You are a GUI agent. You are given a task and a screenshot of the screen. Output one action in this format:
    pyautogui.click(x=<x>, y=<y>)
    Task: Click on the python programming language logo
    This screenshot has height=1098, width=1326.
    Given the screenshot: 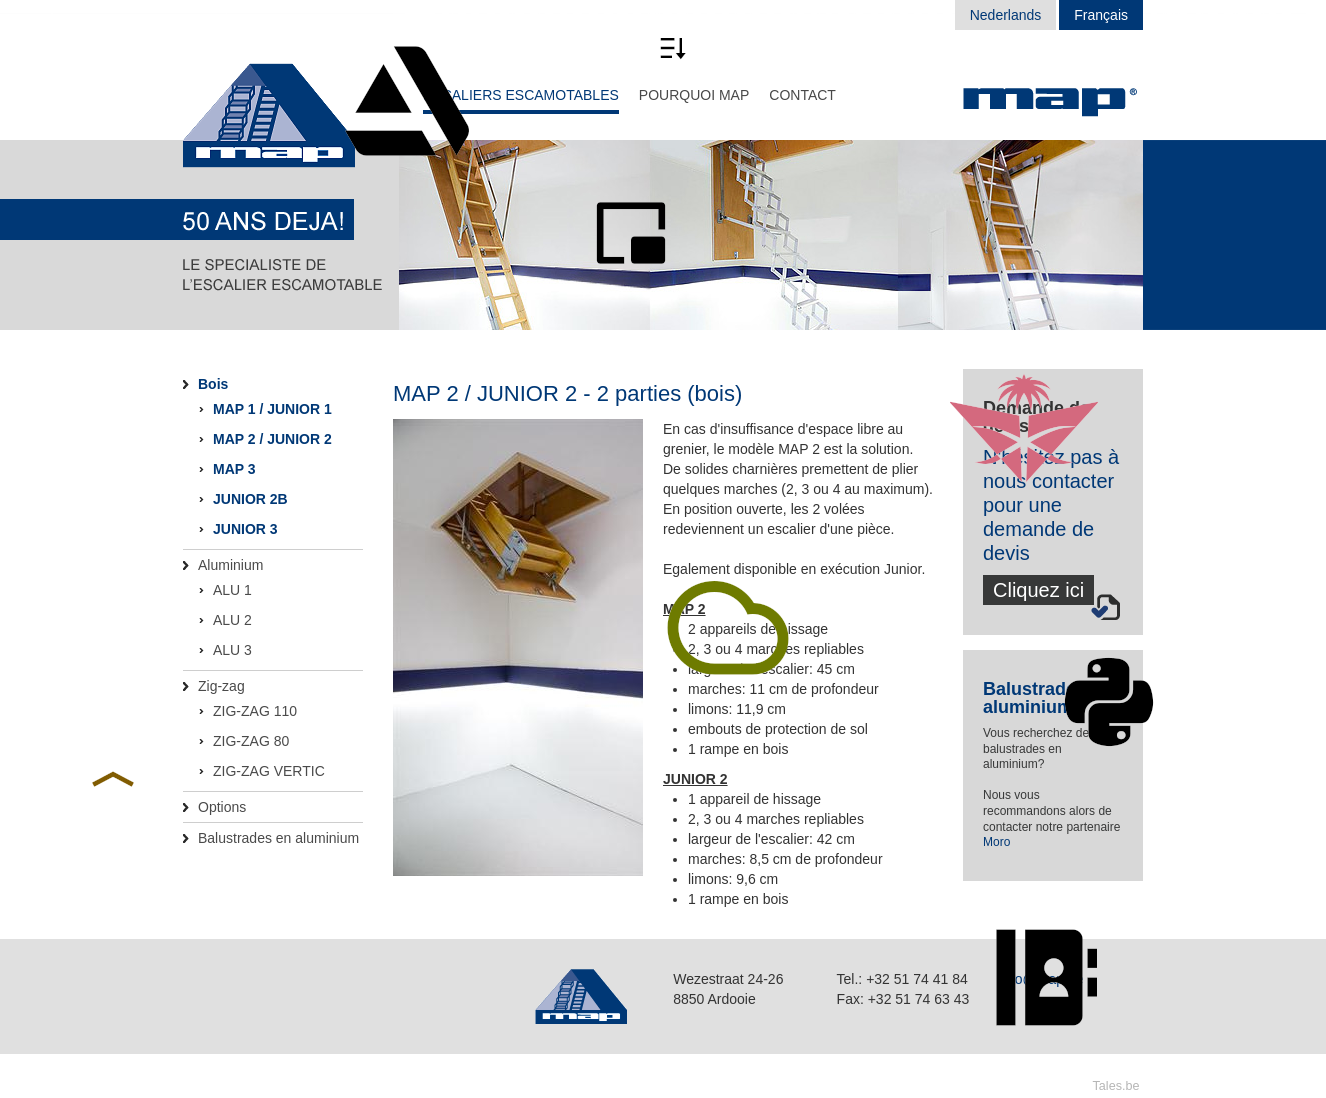 What is the action you would take?
    pyautogui.click(x=1109, y=702)
    